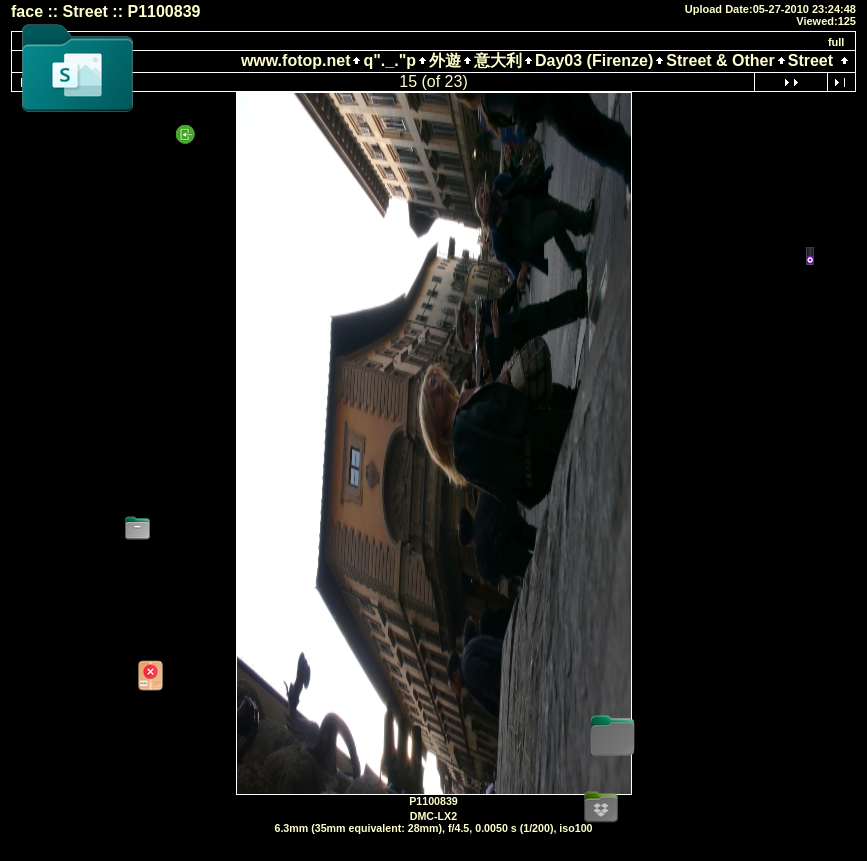  I want to click on iPod nano device in purple, so click(810, 256).